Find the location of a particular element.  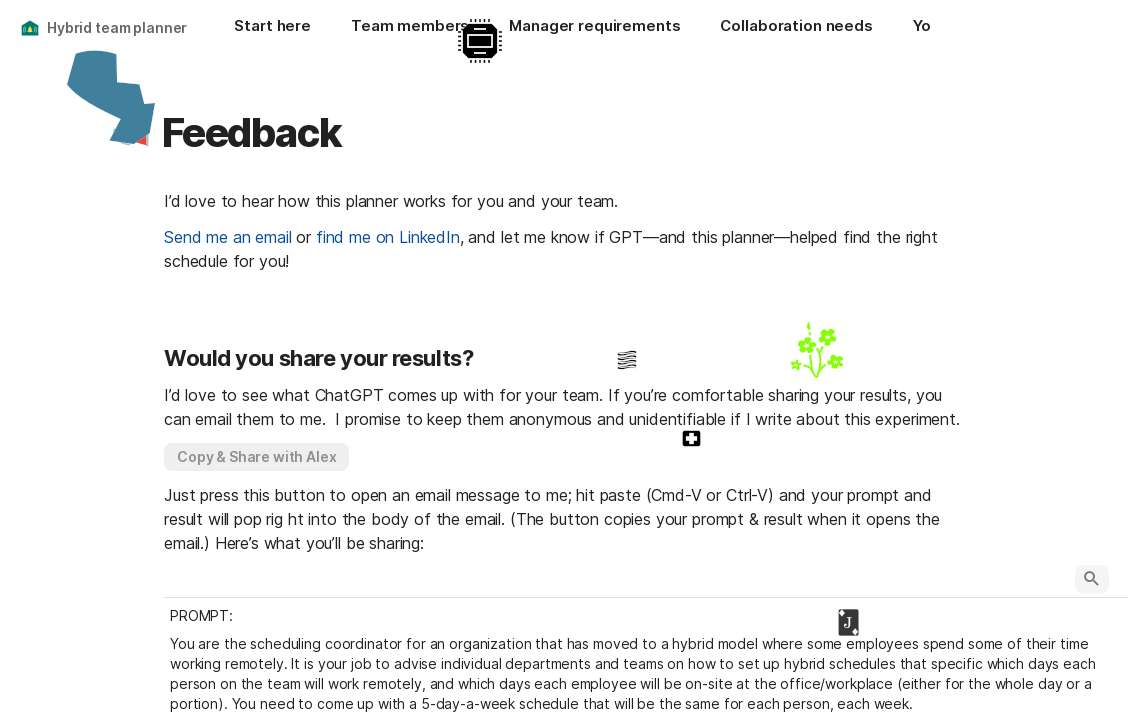

jack of diamonds playing card is located at coordinates (848, 622).